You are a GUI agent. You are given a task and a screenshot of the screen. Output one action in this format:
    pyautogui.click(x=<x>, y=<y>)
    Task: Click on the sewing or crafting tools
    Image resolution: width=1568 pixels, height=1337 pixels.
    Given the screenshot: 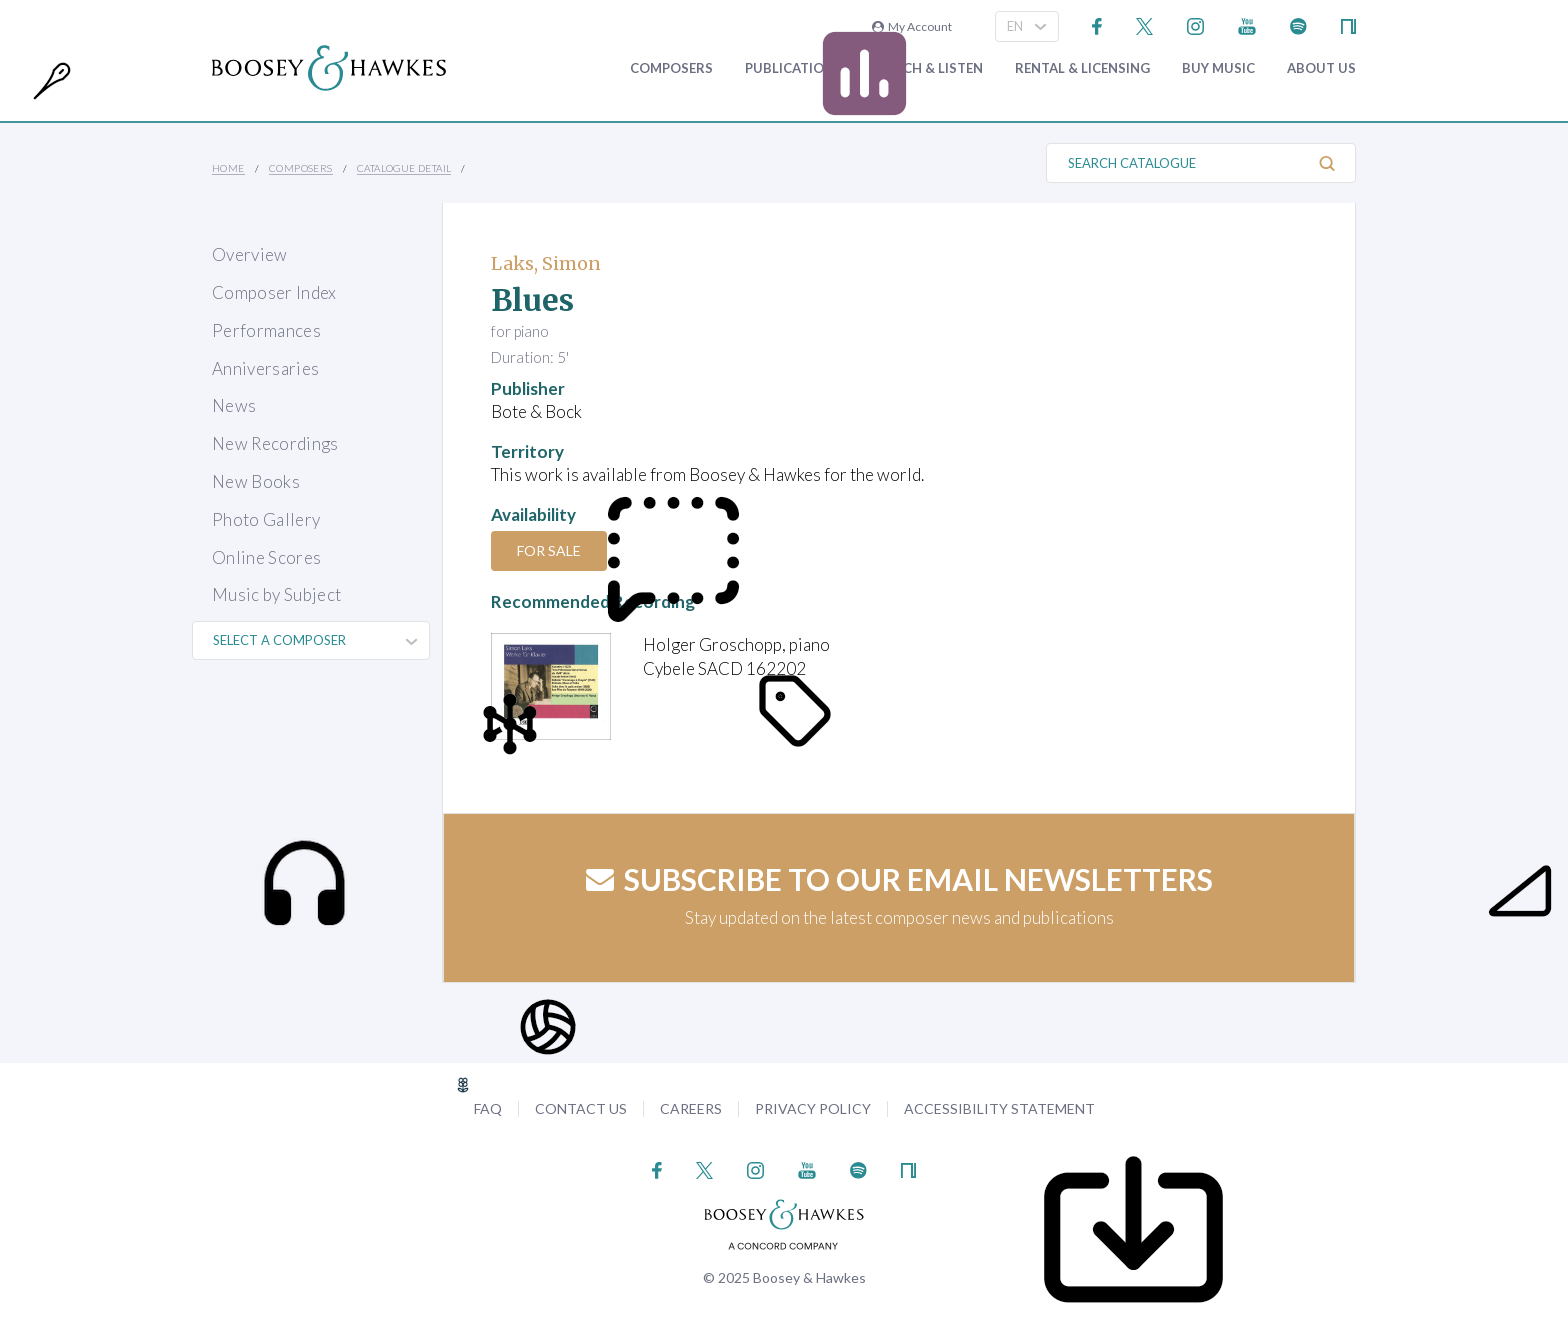 What is the action you would take?
    pyautogui.click(x=52, y=81)
    